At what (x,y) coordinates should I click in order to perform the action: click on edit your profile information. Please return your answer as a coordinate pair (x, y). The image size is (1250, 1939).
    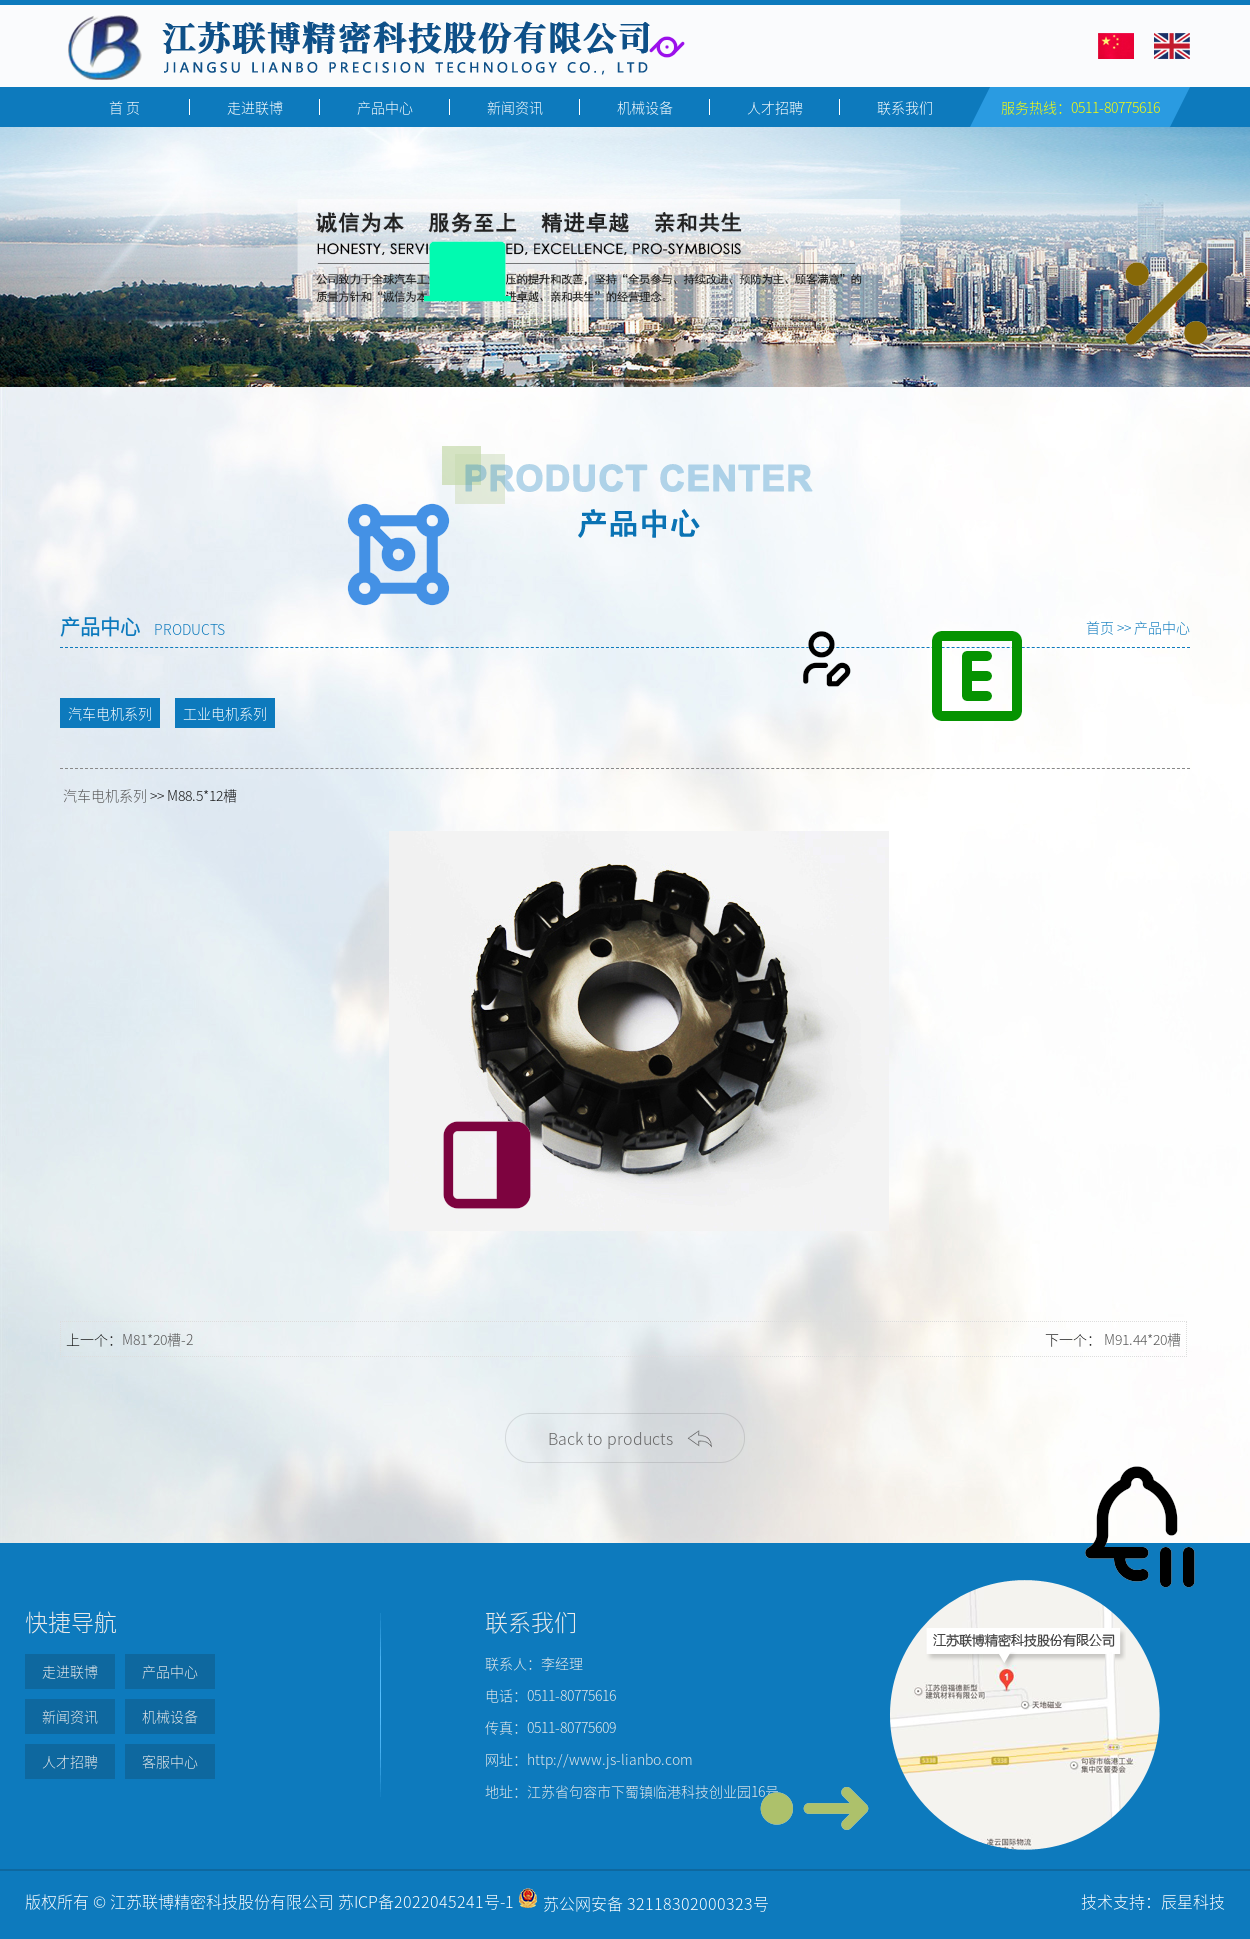
    Looking at the image, I should click on (821, 657).